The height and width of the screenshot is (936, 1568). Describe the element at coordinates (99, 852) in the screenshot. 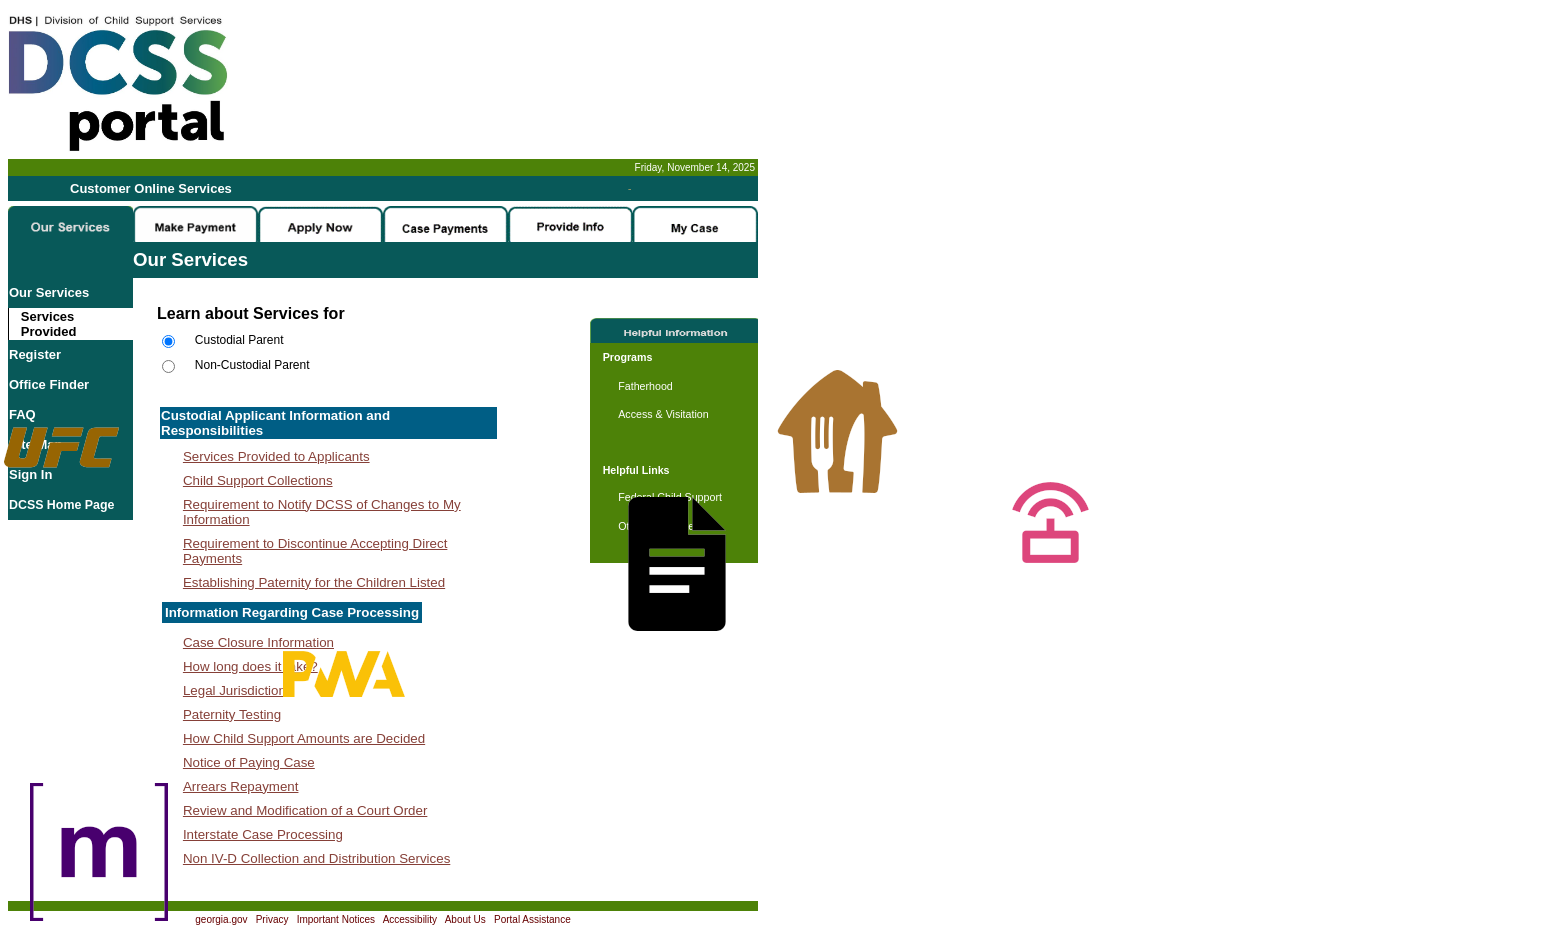

I see `open matrix messaging app` at that location.